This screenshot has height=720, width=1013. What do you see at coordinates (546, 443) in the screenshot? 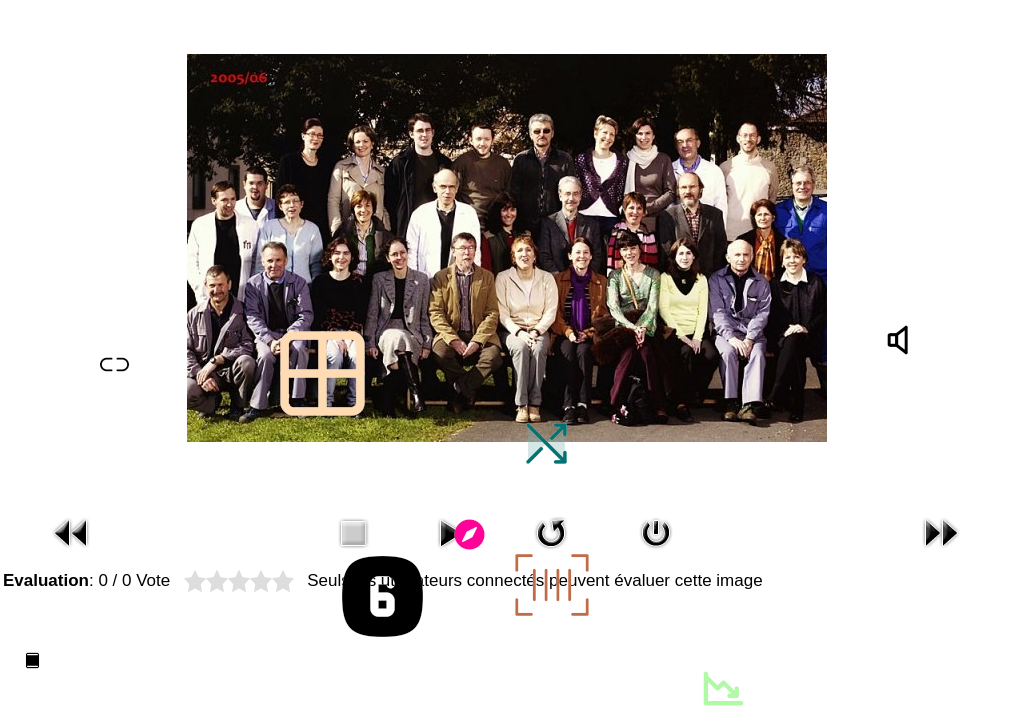
I see `shuffle or randomize playback order` at bounding box center [546, 443].